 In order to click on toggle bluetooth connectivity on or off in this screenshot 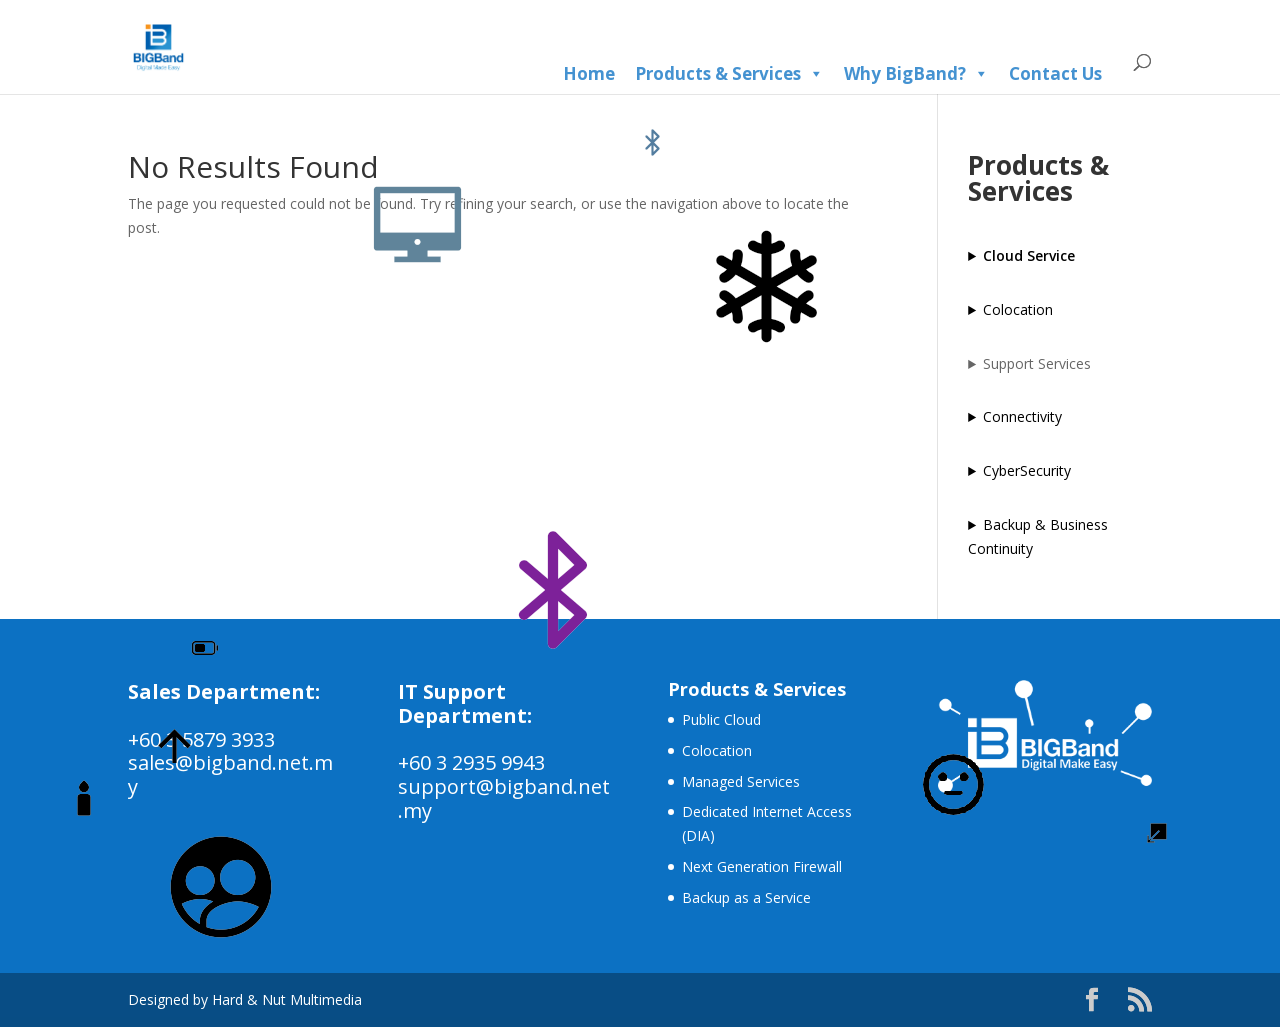, I will do `click(652, 142)`.